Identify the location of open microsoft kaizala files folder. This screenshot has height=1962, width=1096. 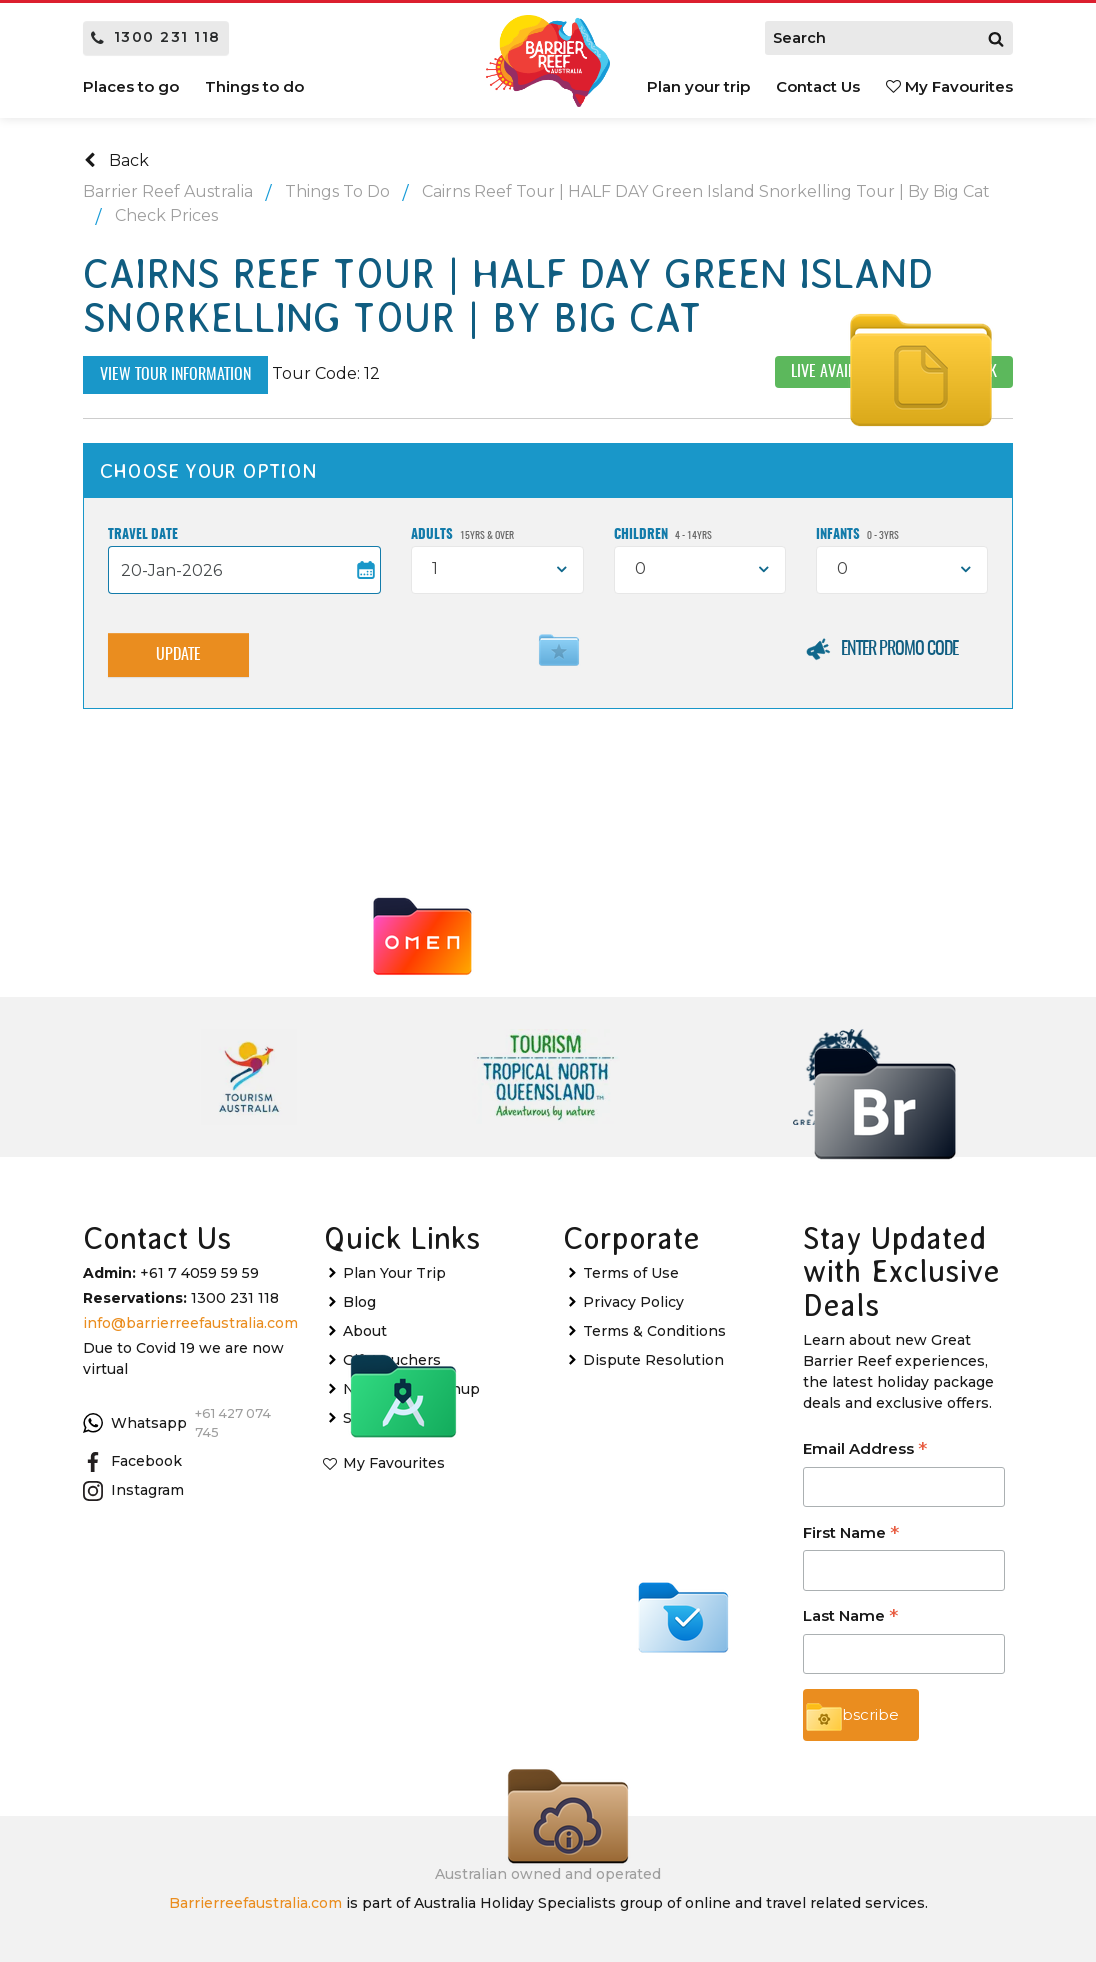
(683, 1620).